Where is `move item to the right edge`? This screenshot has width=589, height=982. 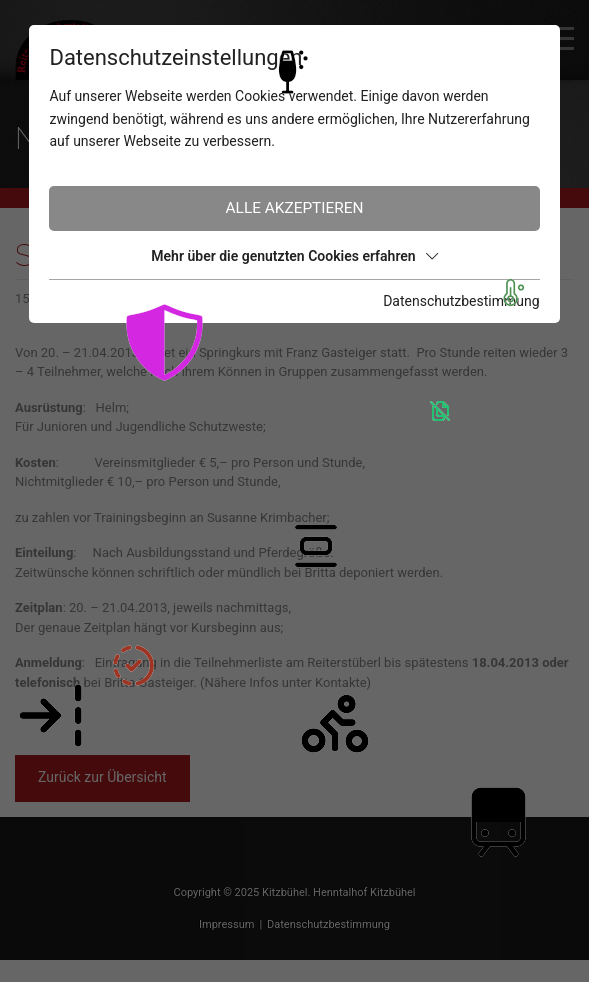
move item to the right edge is located at coordinates (50, 715).